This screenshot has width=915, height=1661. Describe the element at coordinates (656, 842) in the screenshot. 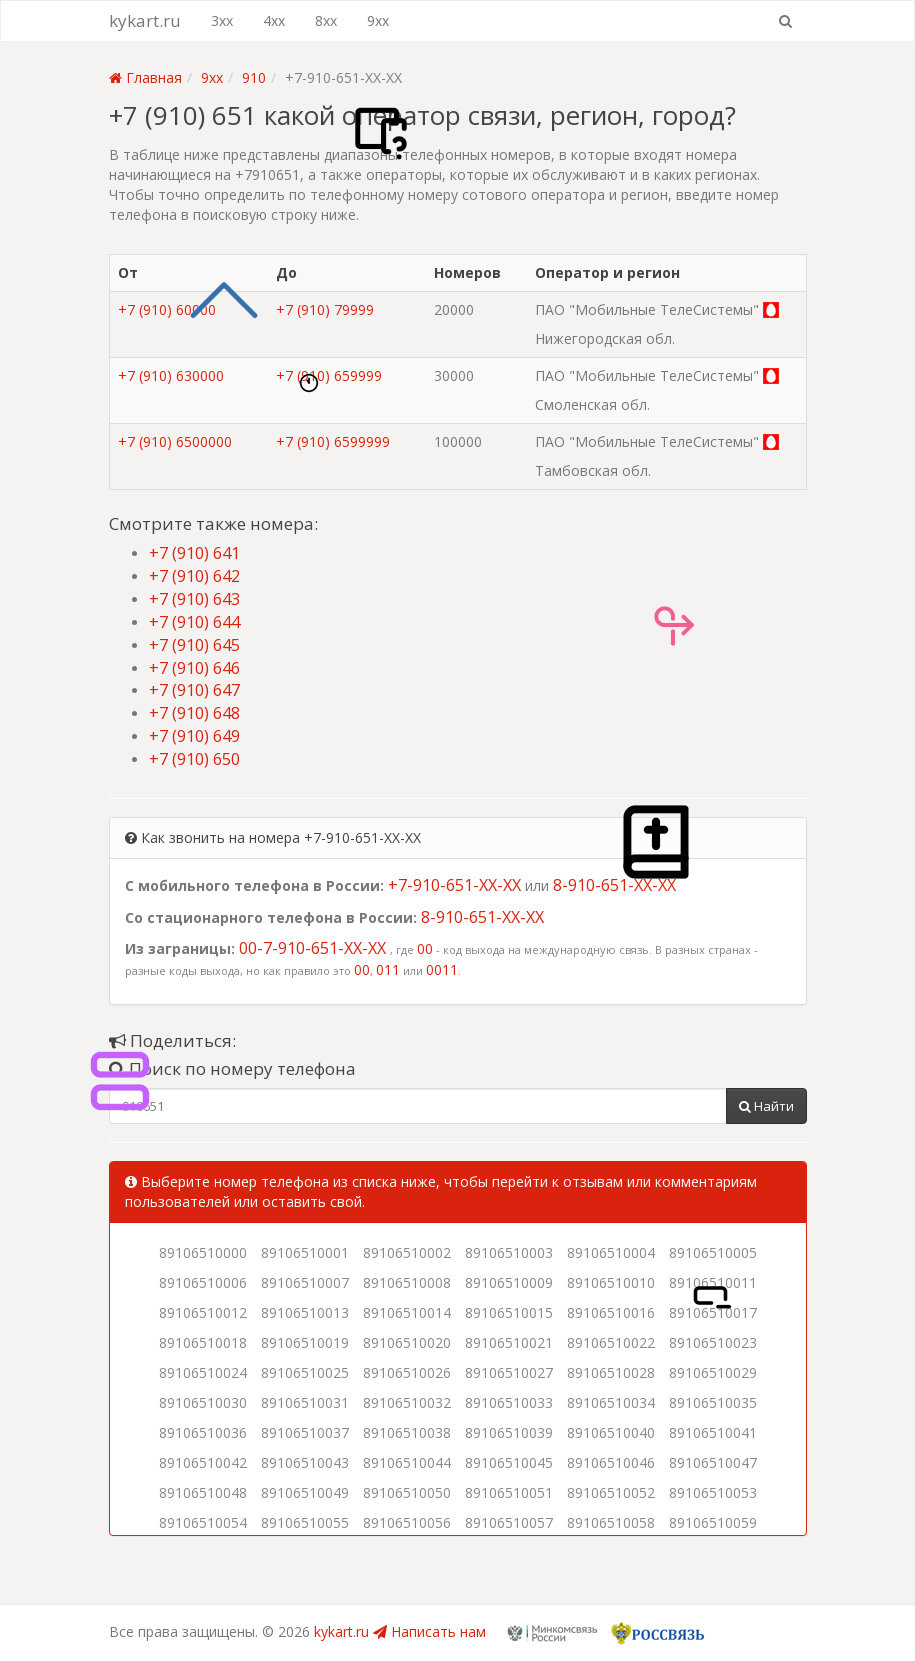

I see `access religious texts or scriptures` at that location.